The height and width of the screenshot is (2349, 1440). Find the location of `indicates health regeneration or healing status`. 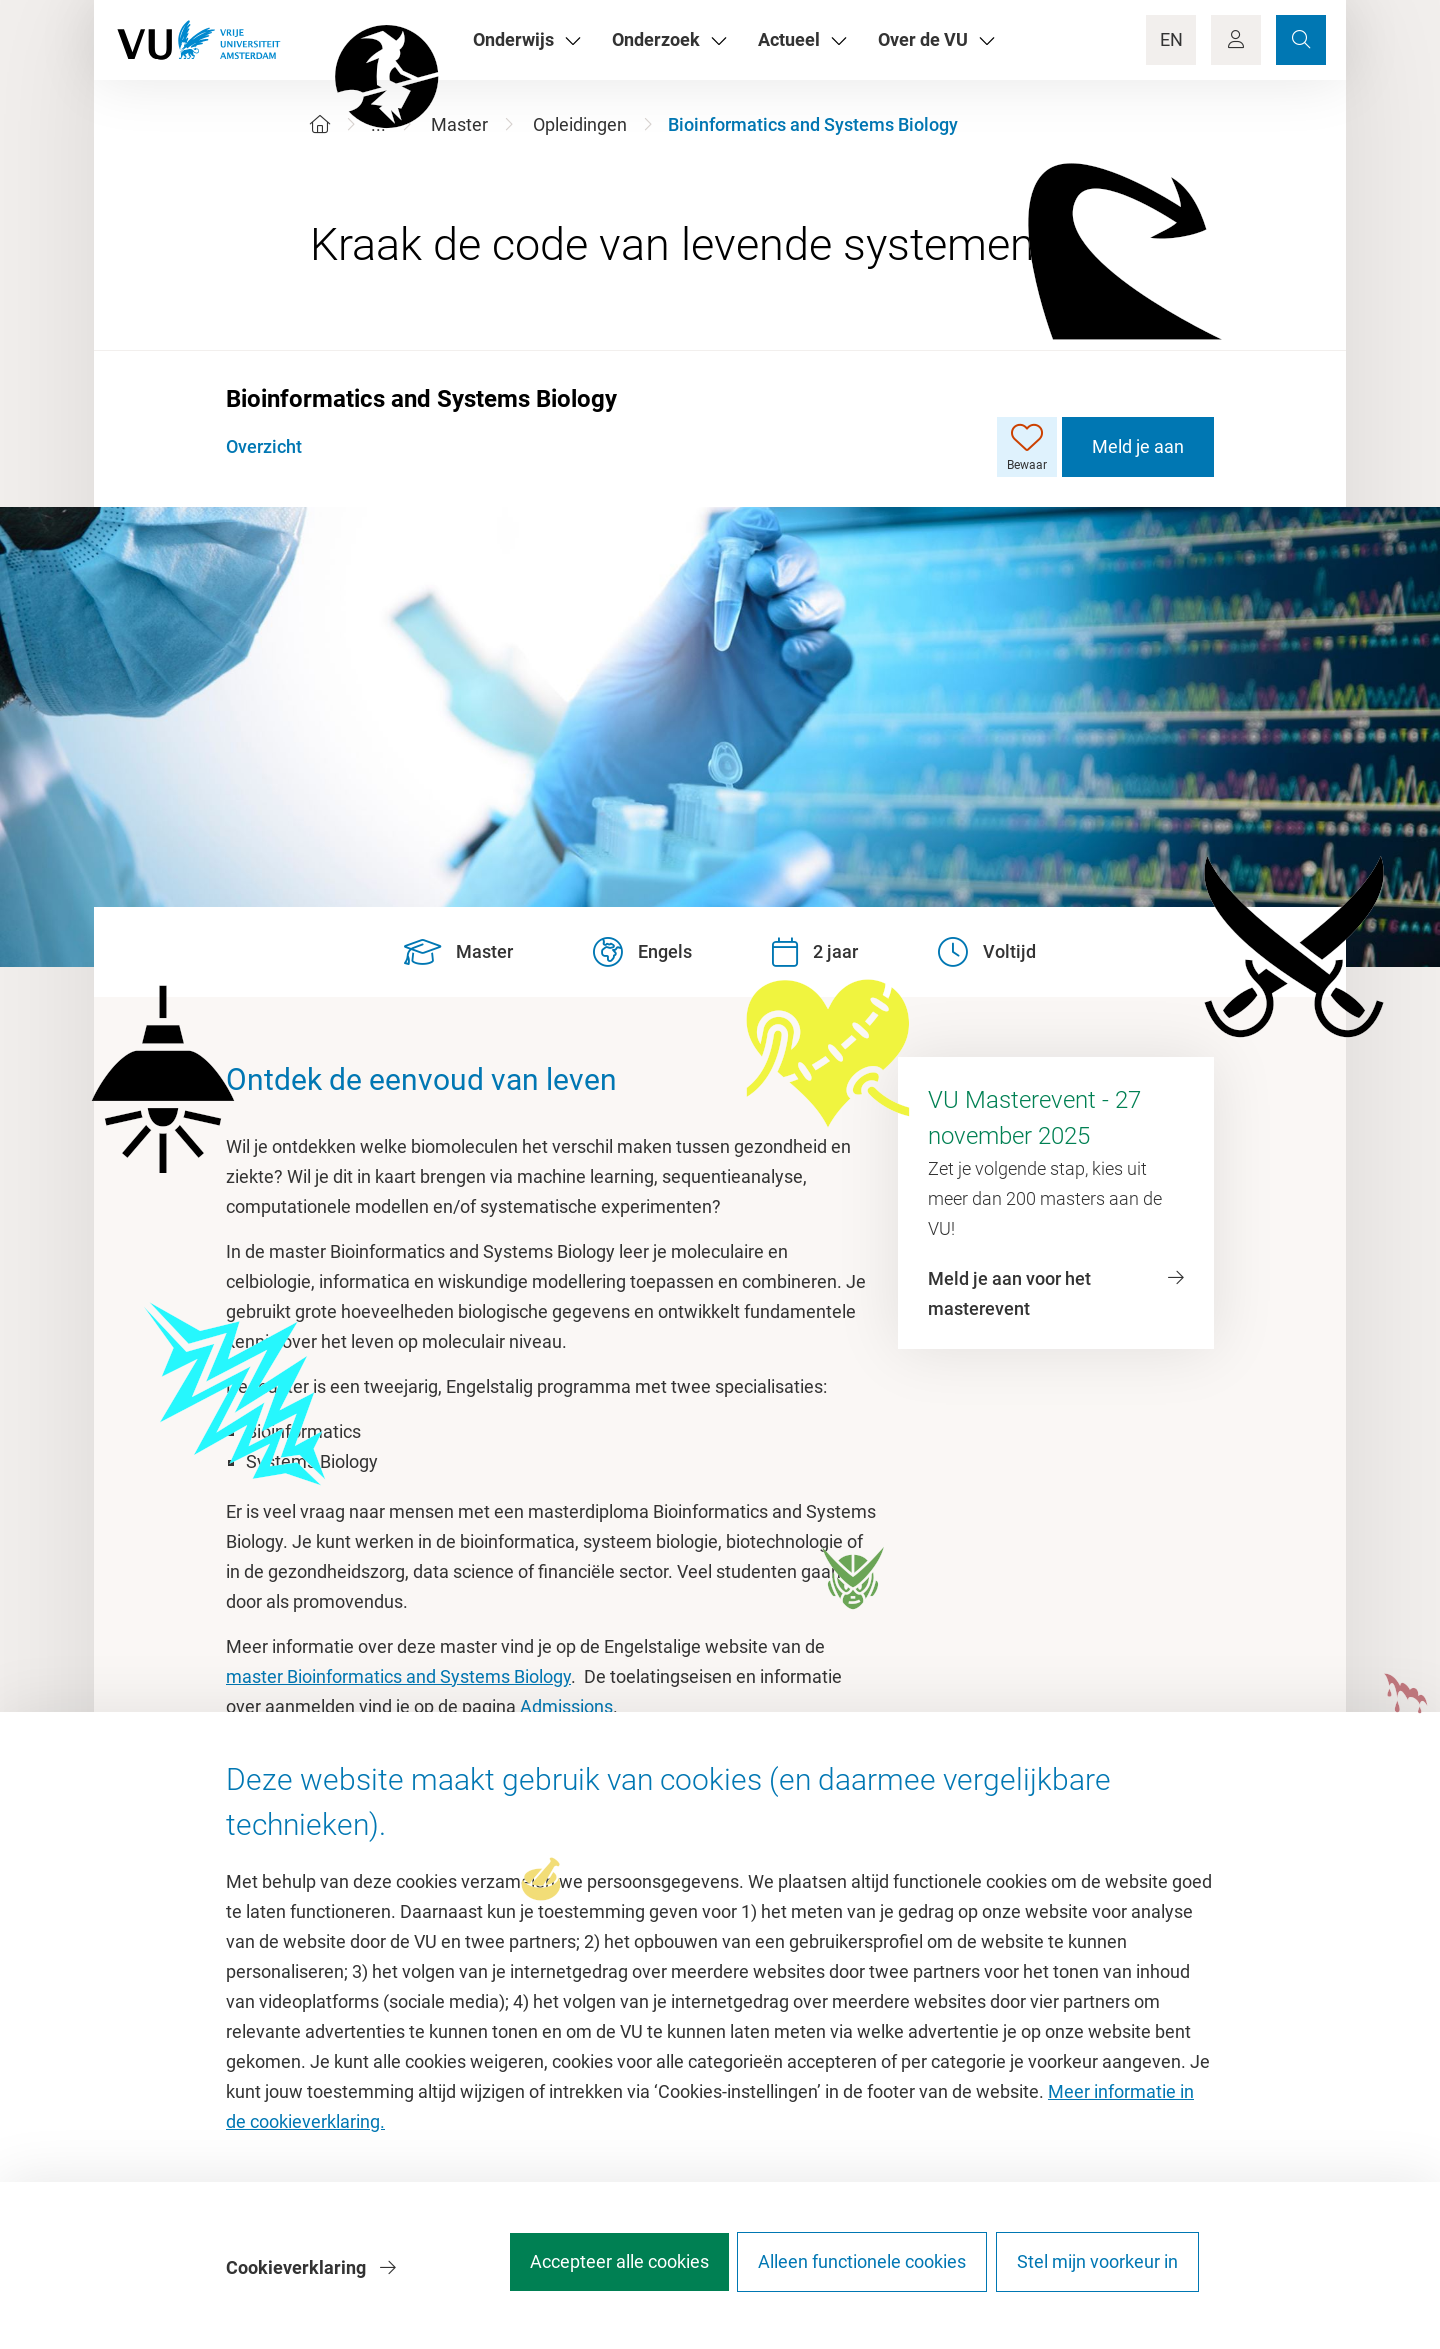

indicates health regeneration or healing status is located at coordinates (827, 1055).